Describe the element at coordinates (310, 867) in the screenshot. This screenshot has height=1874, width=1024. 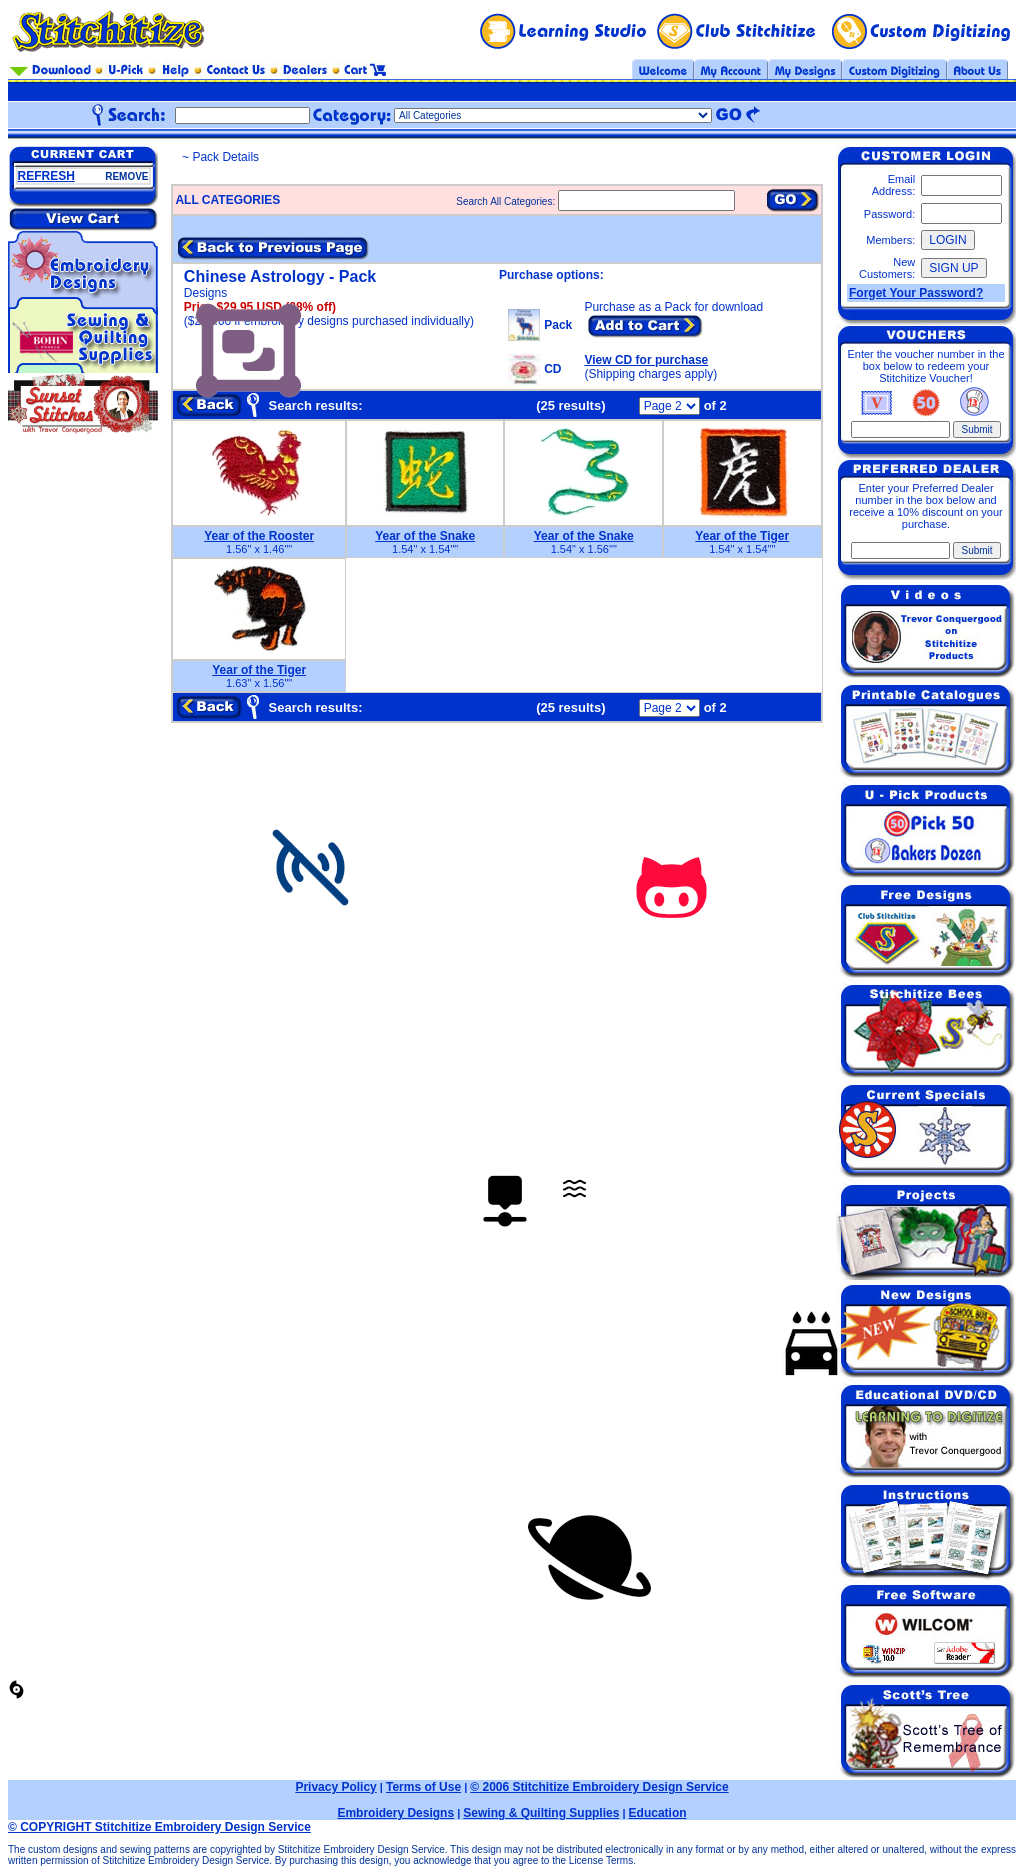
I see `wireless access point disabled or unavailable` at that location.